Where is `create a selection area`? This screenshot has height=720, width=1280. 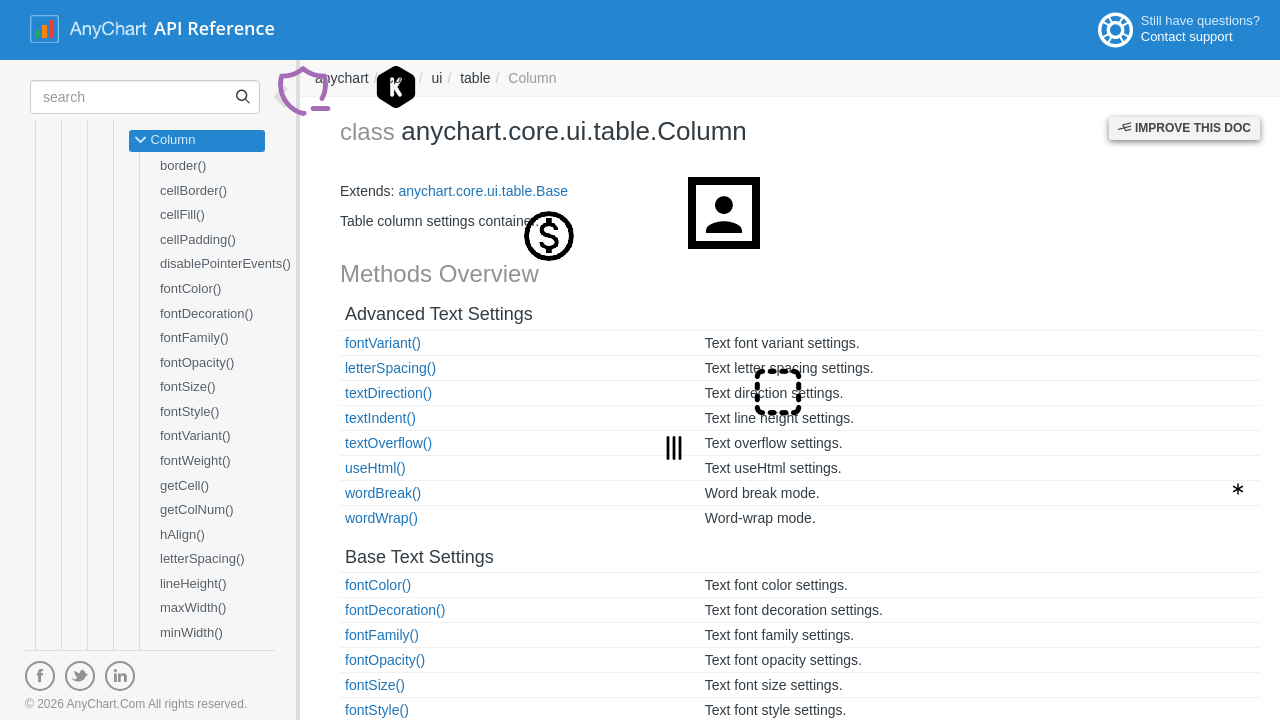
create a selection area is located at coordinates (778, 392).